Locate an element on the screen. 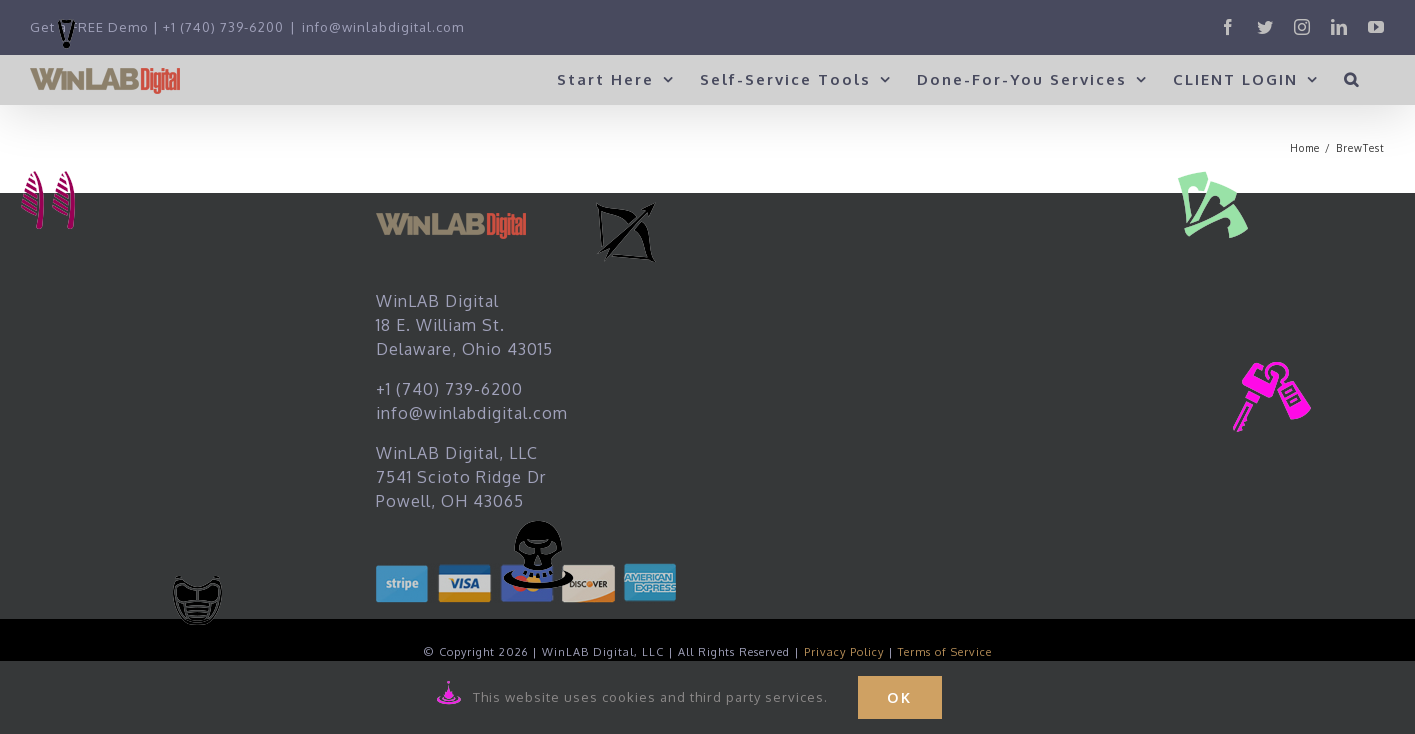  archery or ranged attack skill is located at coordinates (626, 232).